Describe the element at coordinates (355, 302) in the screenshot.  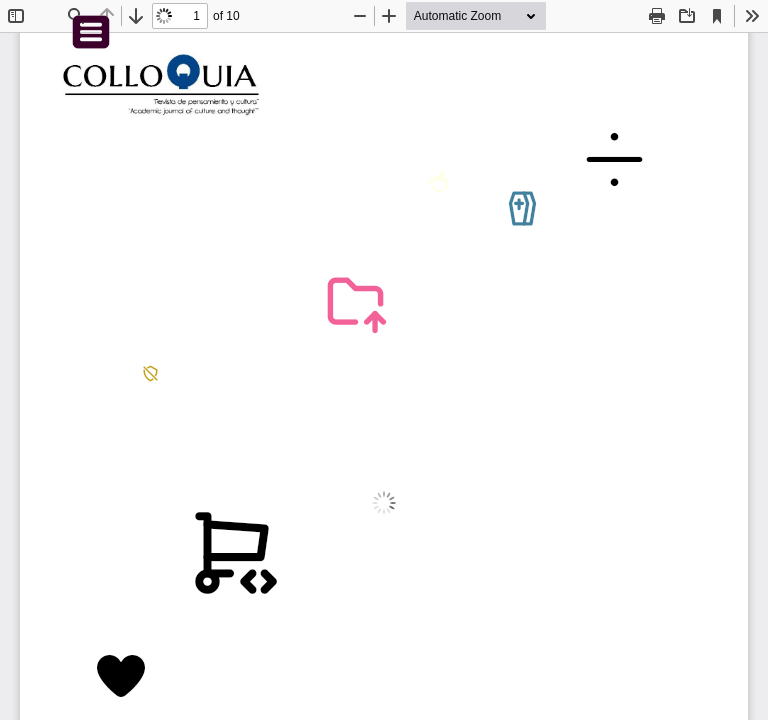
I see `upload file to folder` at that location.